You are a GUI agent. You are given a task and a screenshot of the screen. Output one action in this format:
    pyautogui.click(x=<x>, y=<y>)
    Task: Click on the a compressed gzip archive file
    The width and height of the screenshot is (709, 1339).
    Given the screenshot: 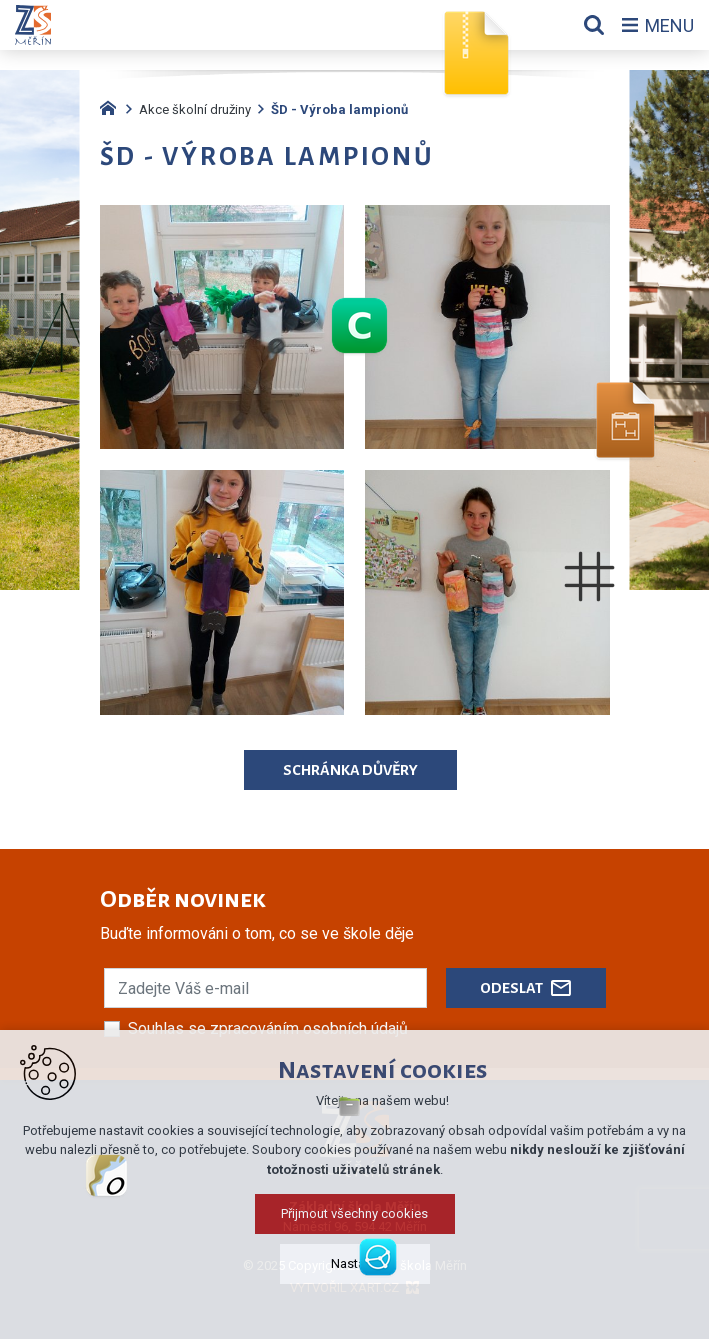 What is the action you would take?
    pyautogui.click(x=476, y=54)
    